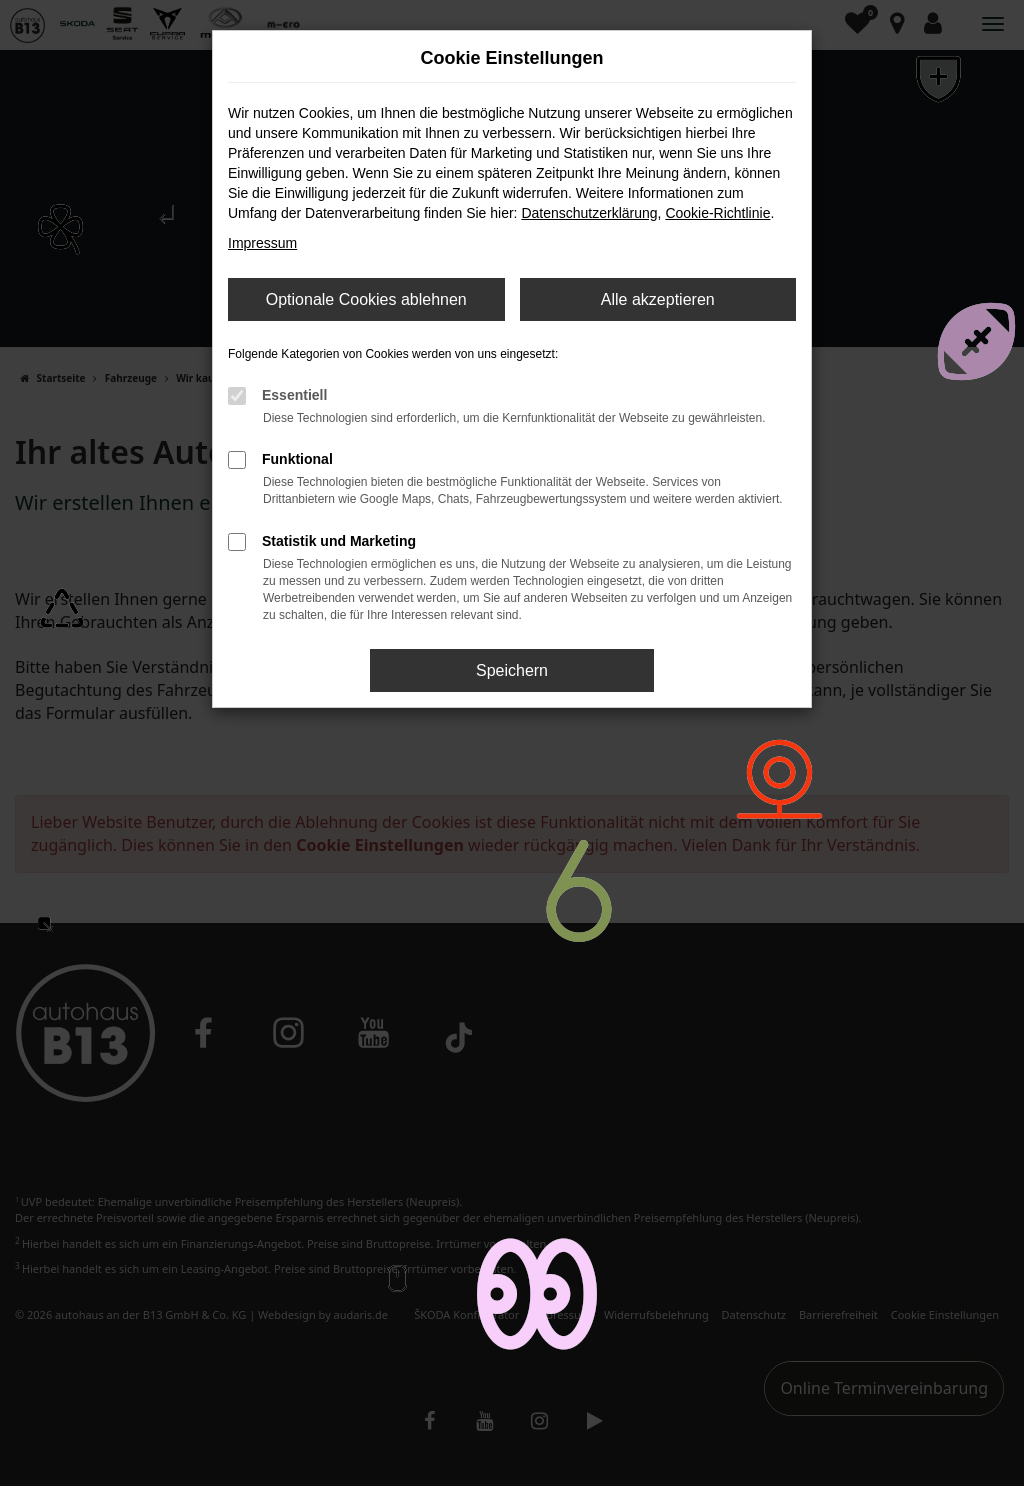 The height and width of the screenshot is (1486, 1024). What do you see at coordinates (62, 609) in the screenshot?
I see `indicates a recycling or refresh cycle` at bounding box center [62, 609].